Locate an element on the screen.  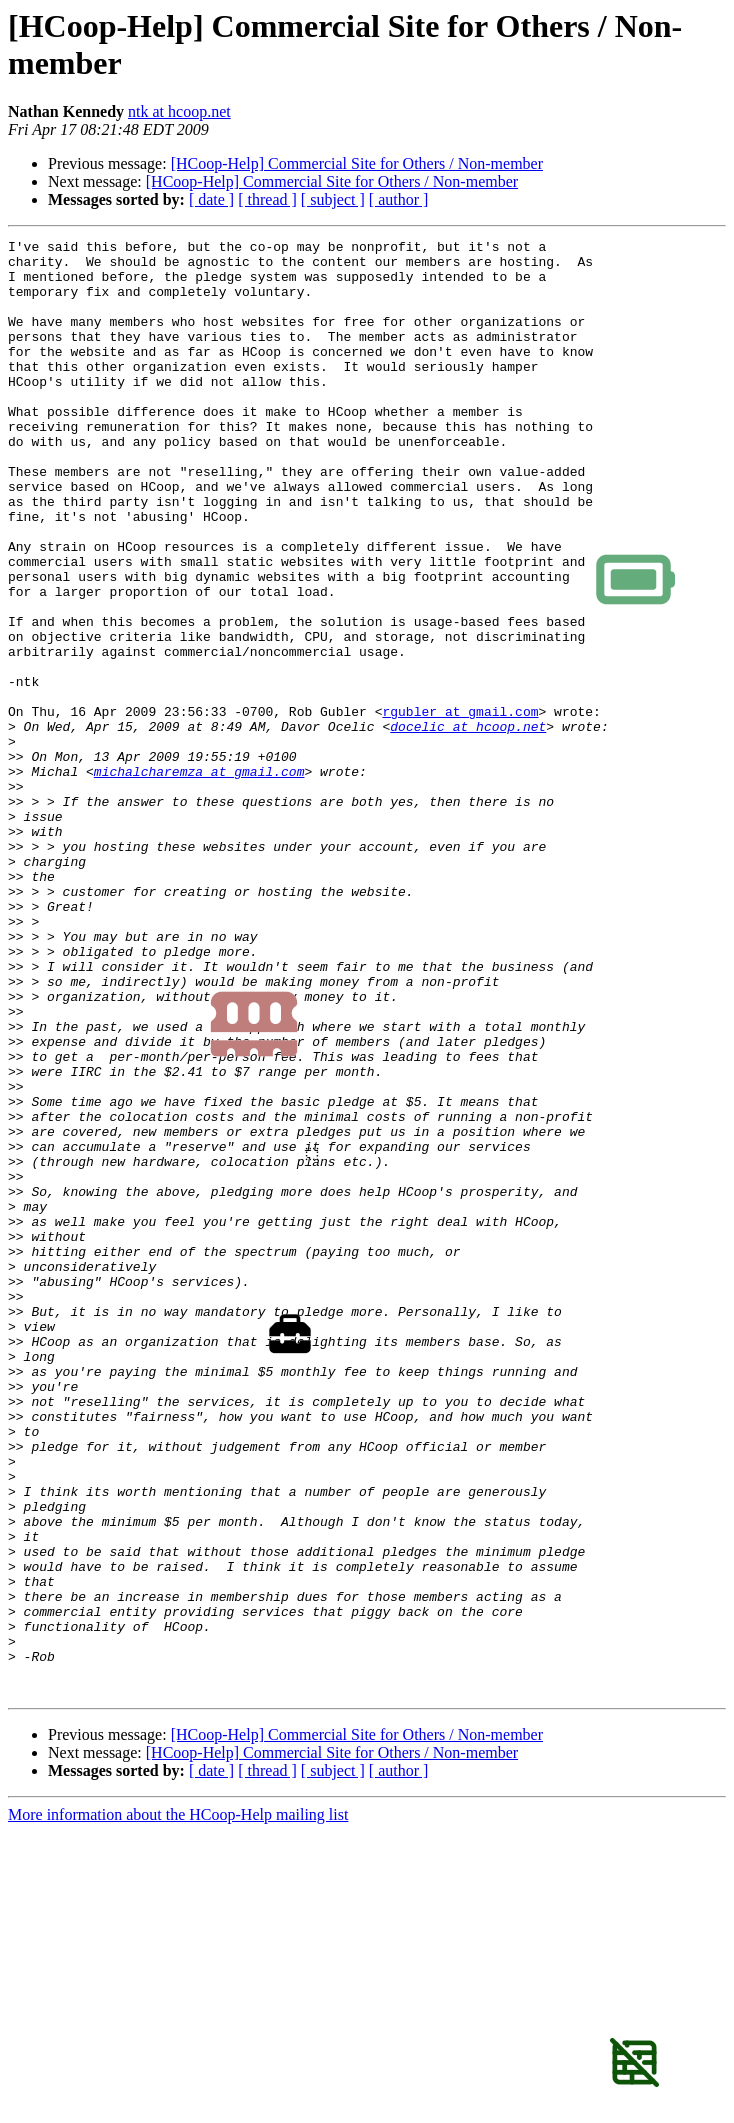
disable wall or barrier feature is located at coordinates (634, 2062).